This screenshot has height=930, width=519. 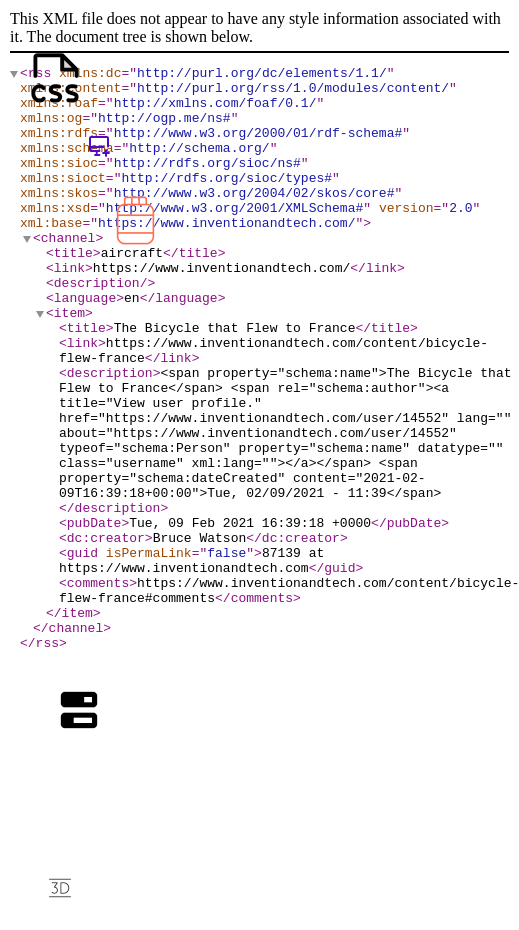 What do you see at coordinates (79, 710) in the screenshot?
I see `view task list or to-do items` at bounding box center [79, 710].